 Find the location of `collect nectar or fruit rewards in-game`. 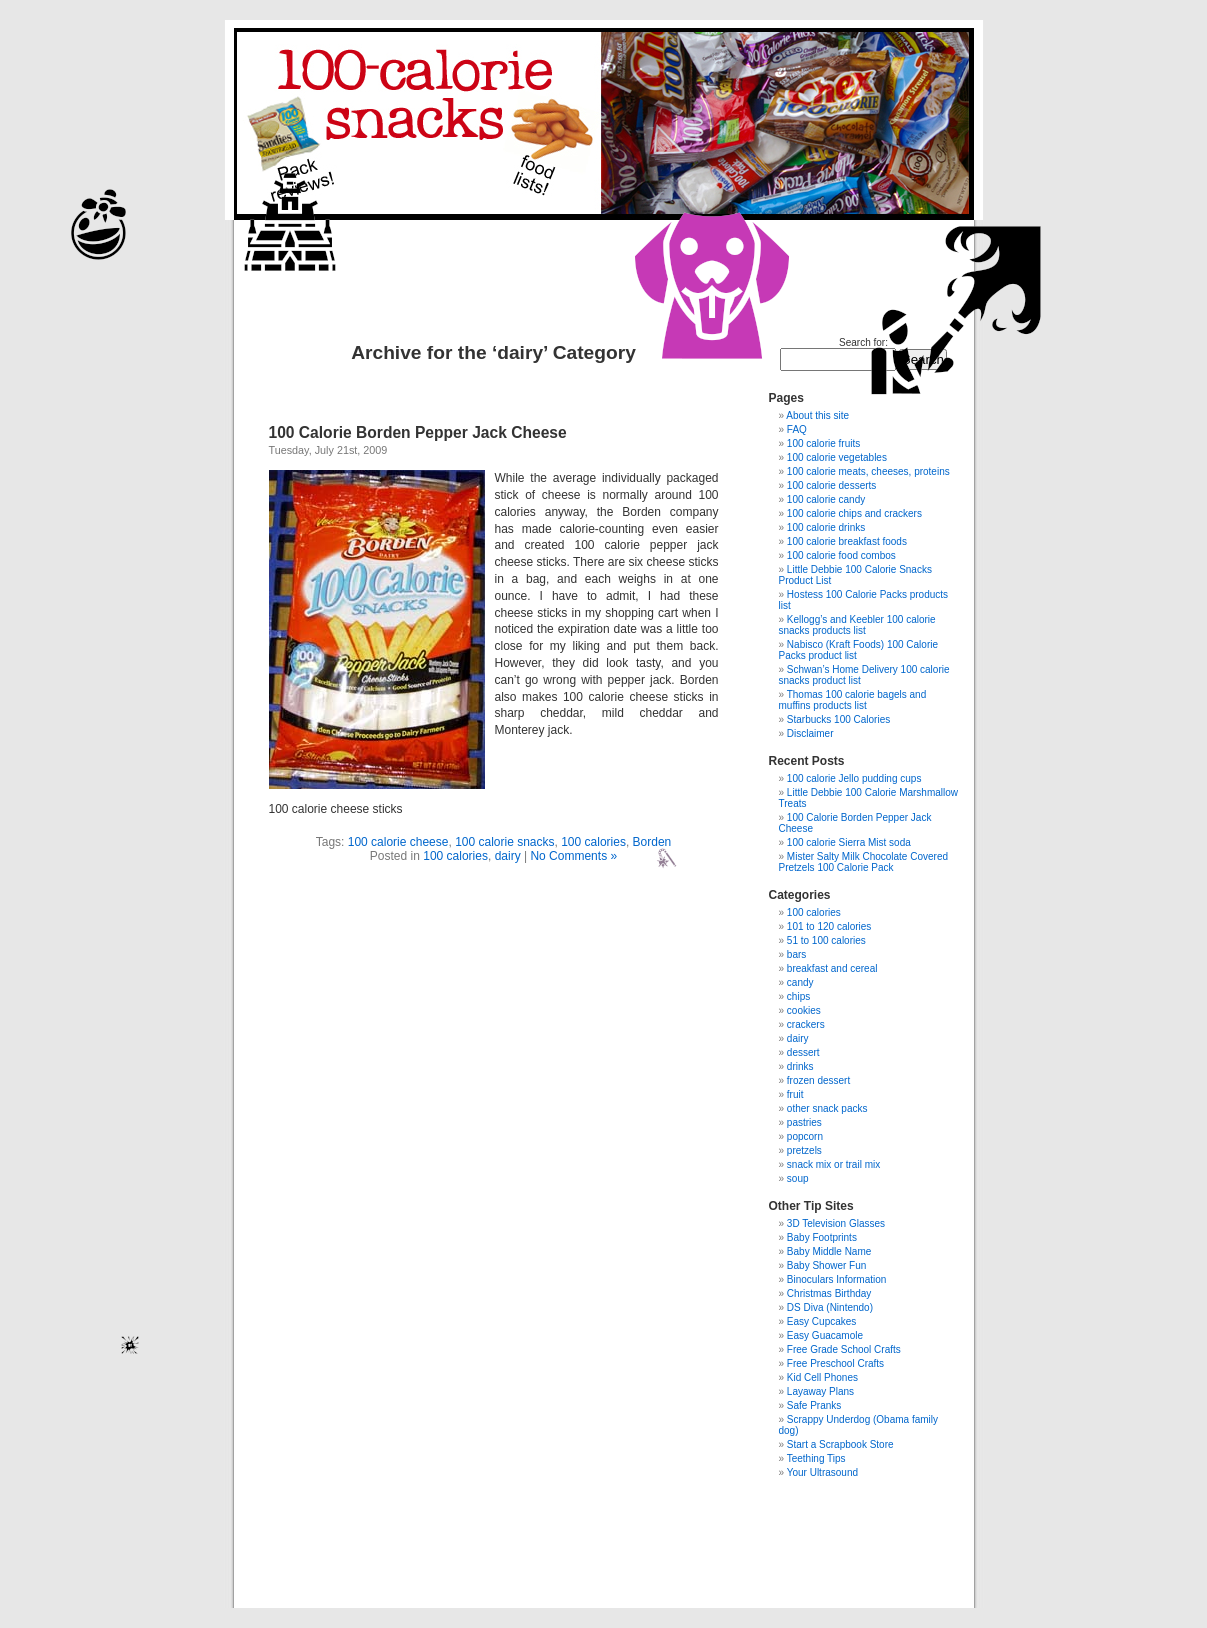

collect nectar or fruit rewards in-game is located at coordinates (98, 224).